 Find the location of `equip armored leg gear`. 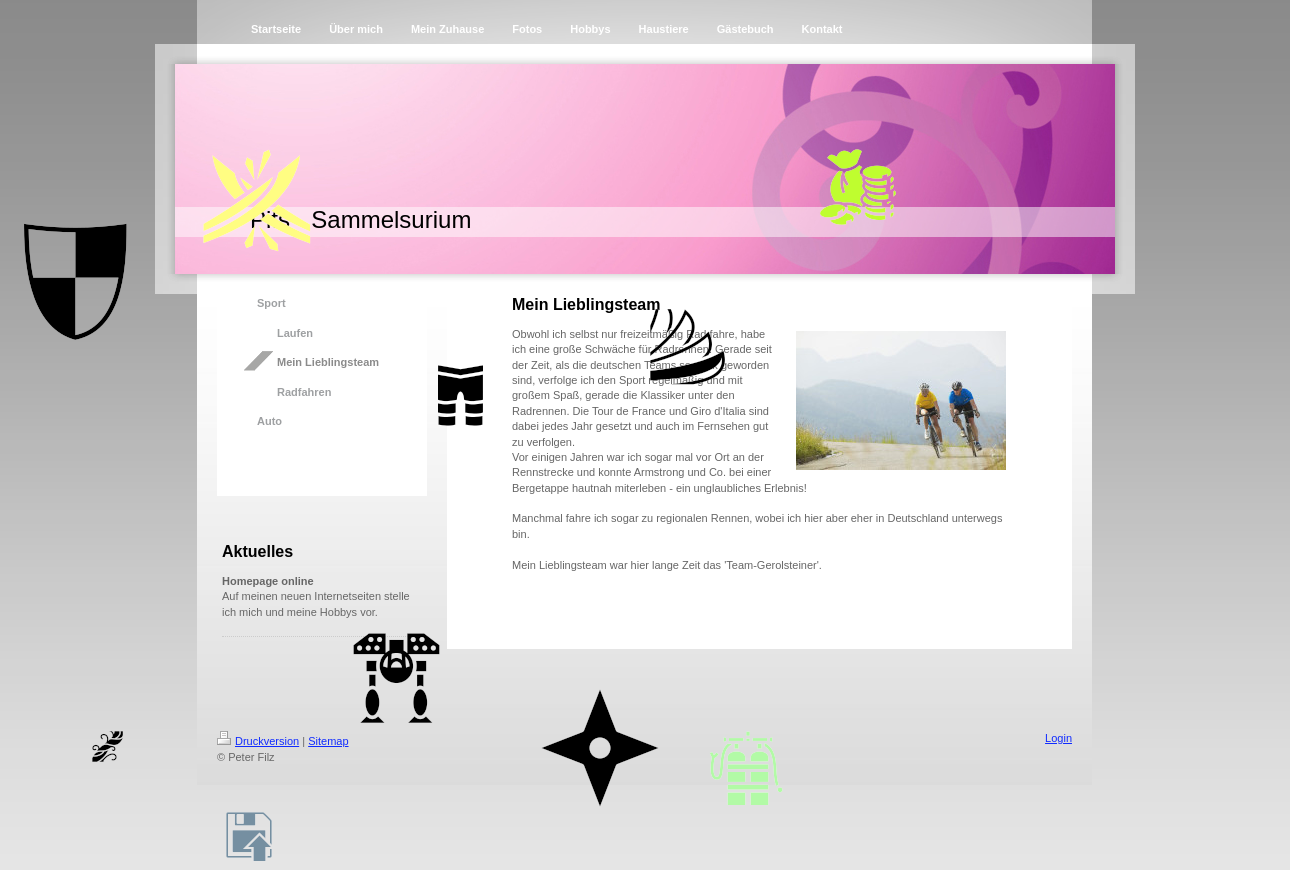

equip armored leg gear is located at coordinates (460, 395).